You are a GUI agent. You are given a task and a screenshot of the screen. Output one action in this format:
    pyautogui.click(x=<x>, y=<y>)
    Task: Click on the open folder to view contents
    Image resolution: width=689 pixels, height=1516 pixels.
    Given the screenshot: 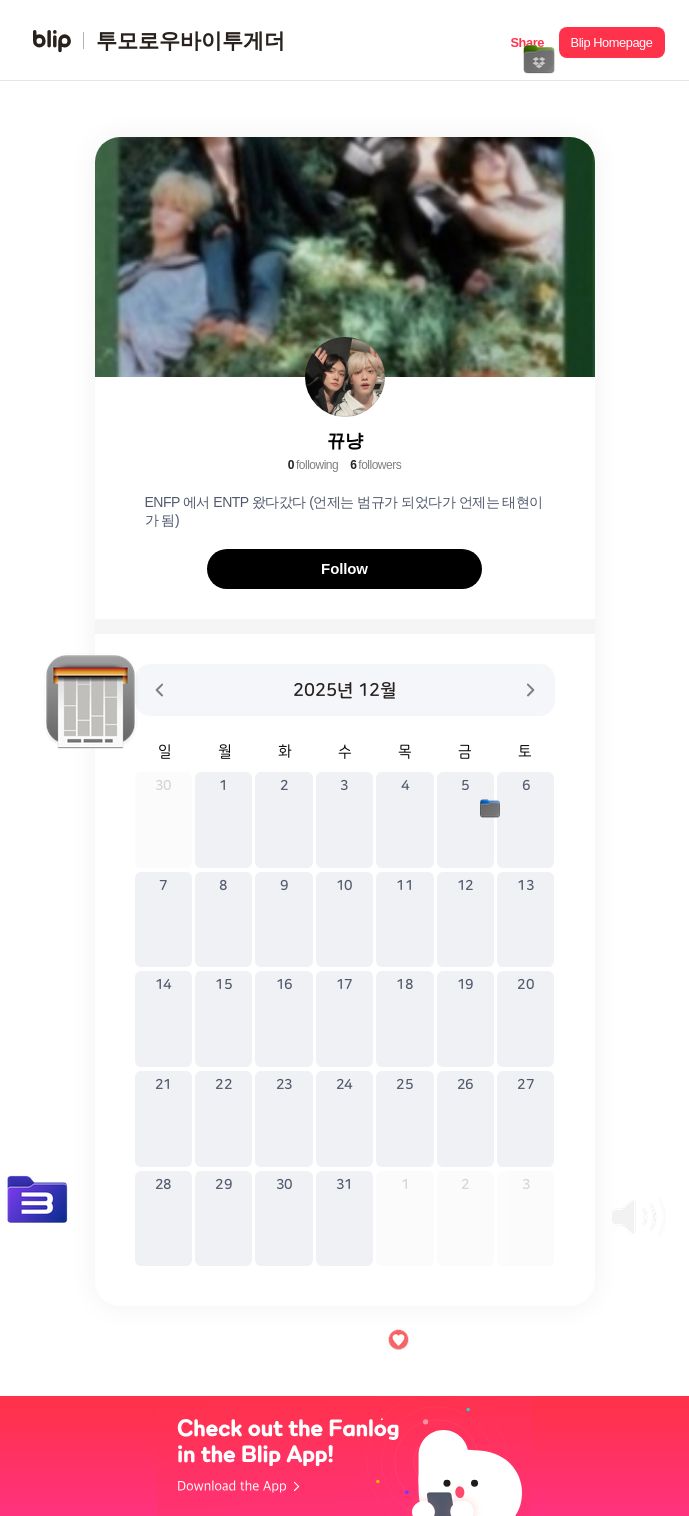 What is the action you would take?
    pyautogui.click(x=490, y=808)
    